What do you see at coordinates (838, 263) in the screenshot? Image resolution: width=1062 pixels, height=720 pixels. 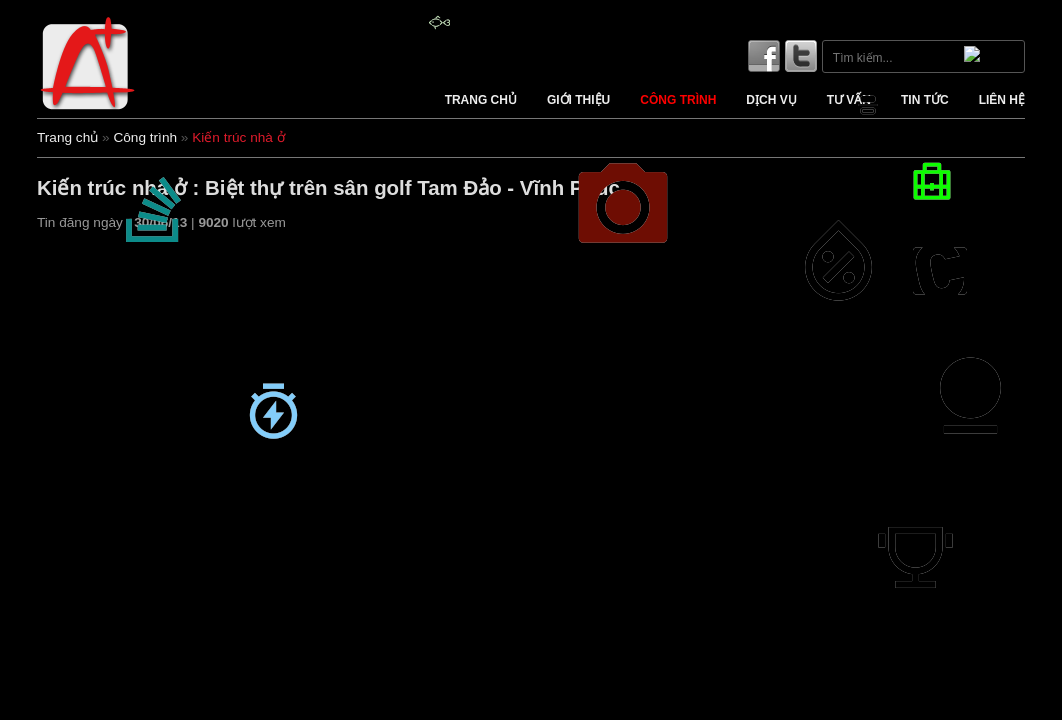 I see `view current humidity level` at bounding box center [838, 263].